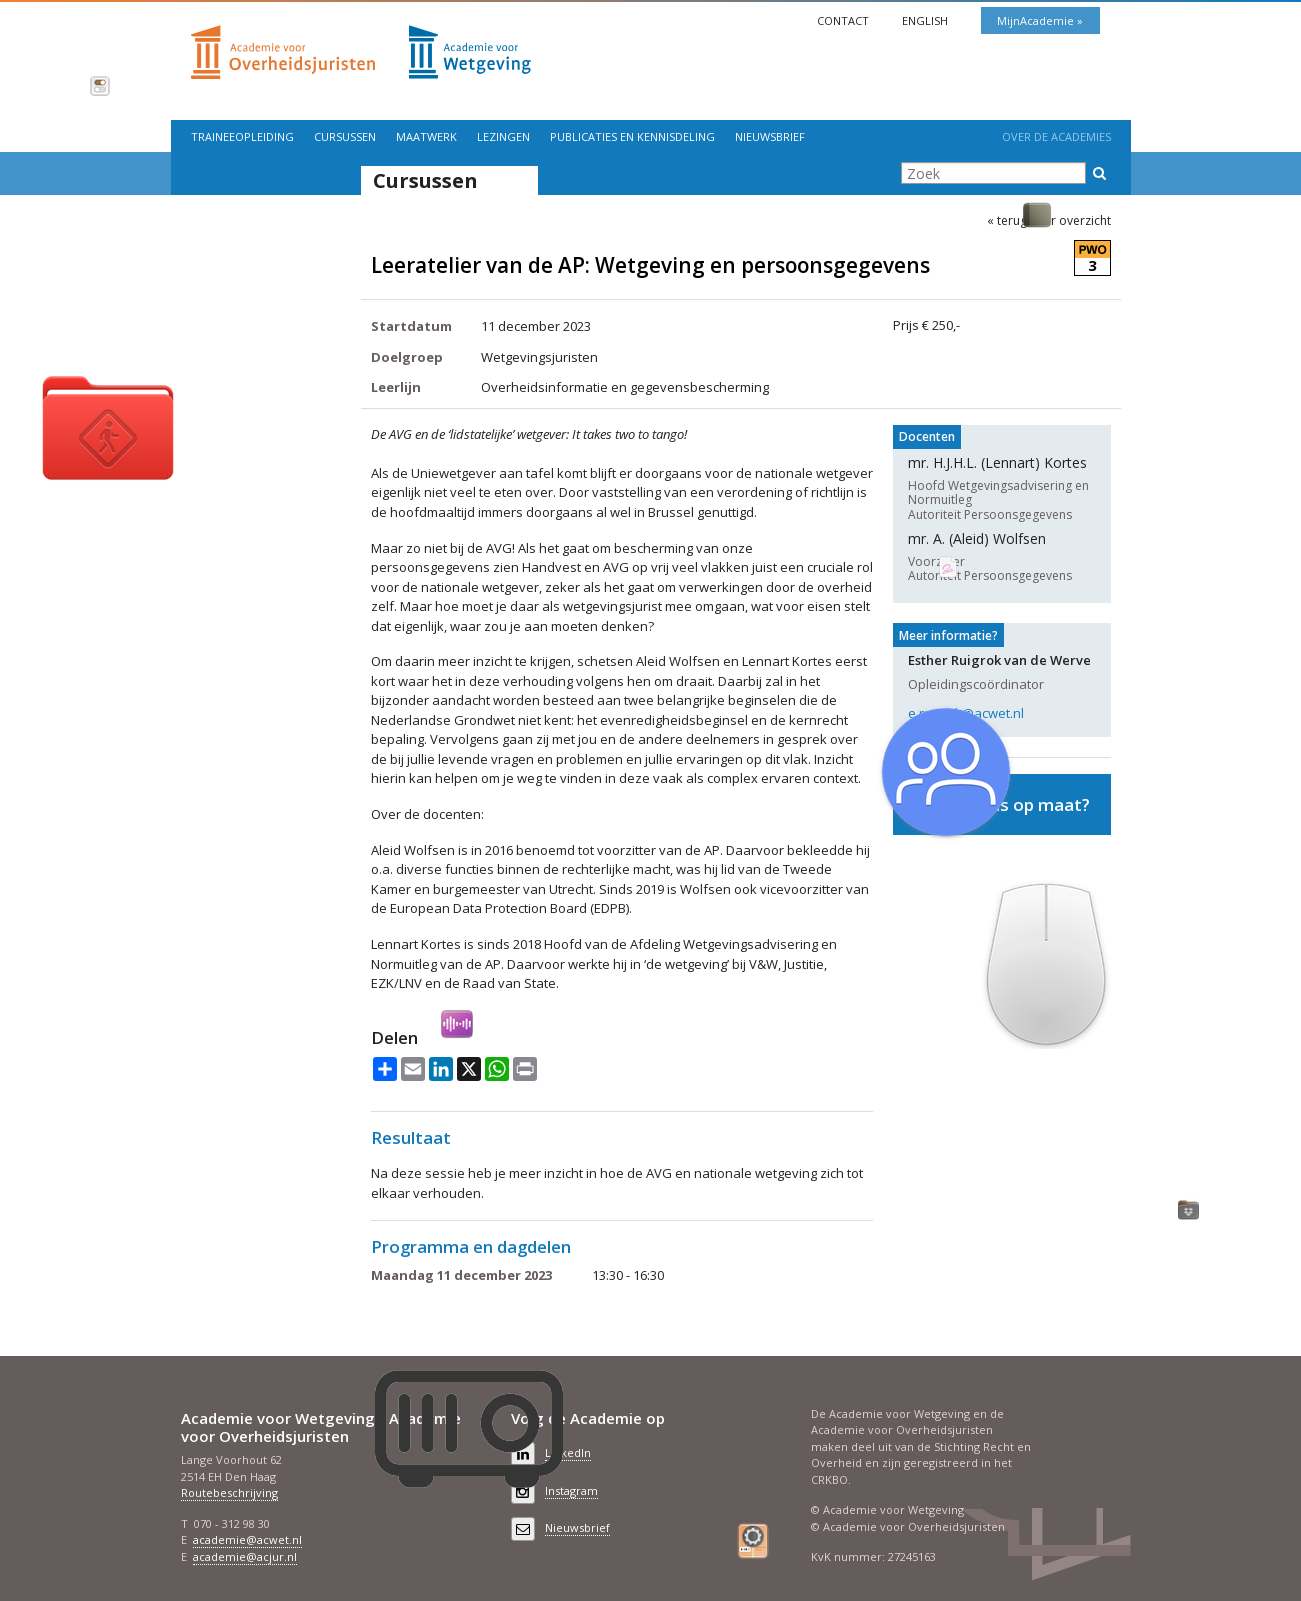  What do you see at coordinates (946, 772) in the screenshot?
I see `switch to a different user account` at bounding box center [946, 772].